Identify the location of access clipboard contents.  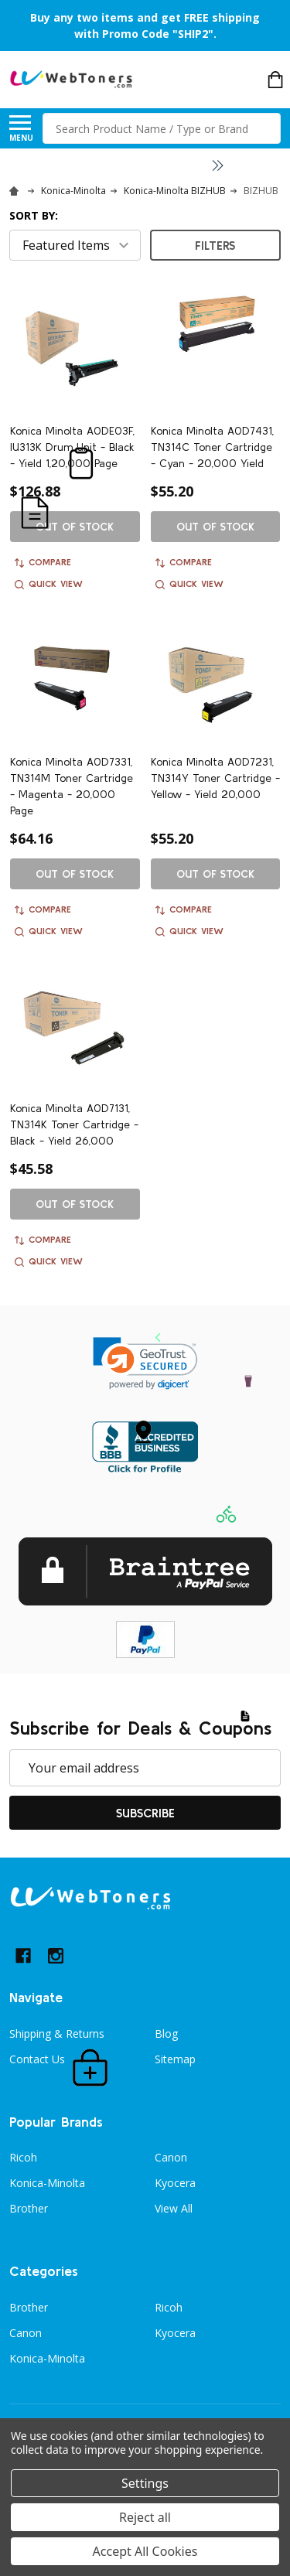
(81, 463).